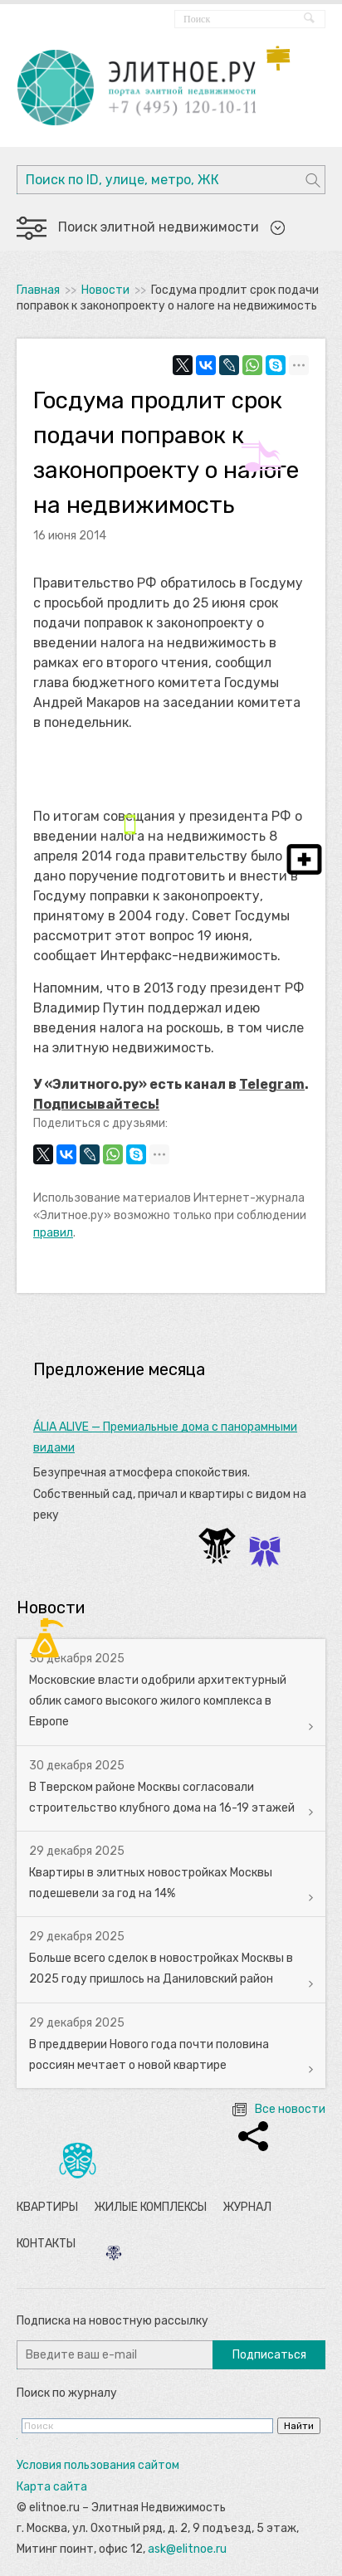  What do you see at coordinates (77, 2160) in the screenshot?
I see `access tribal or cultural game content` at bounding box center [77, 2160].